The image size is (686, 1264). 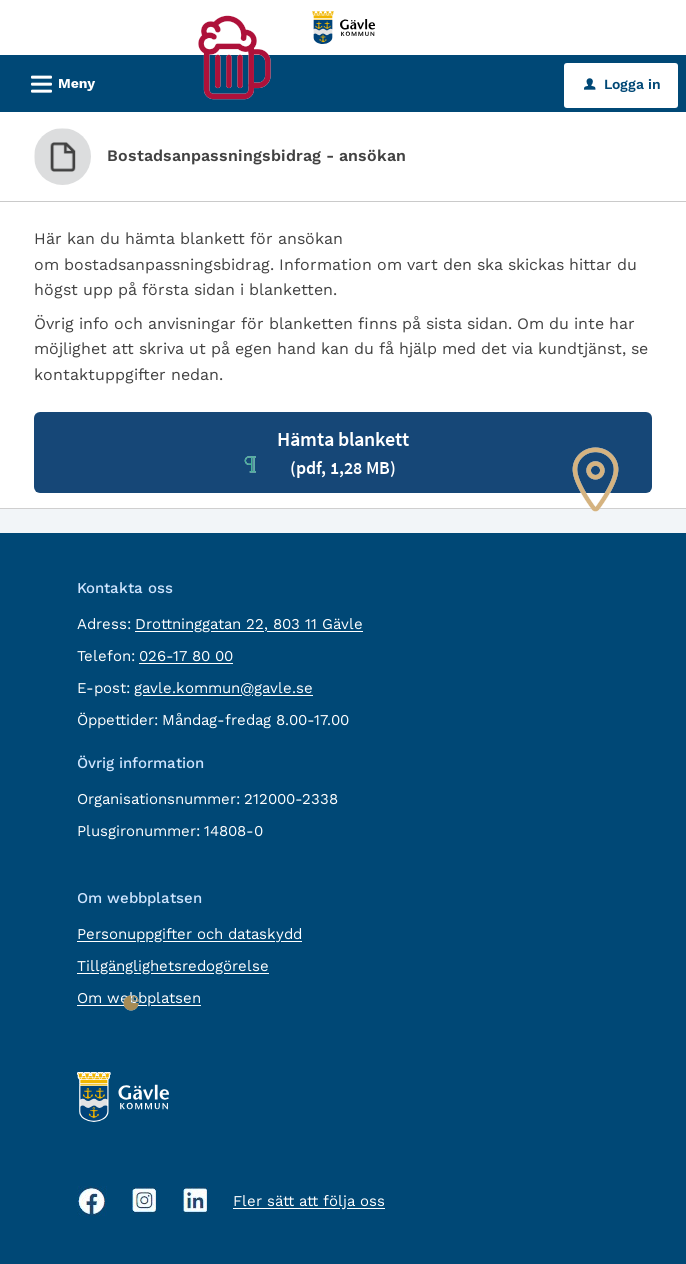 What do you see at coordinates (251, 465) in the screenshot?
I see `toggle whitespace visibility in editor` at bounding box center [251, 465].